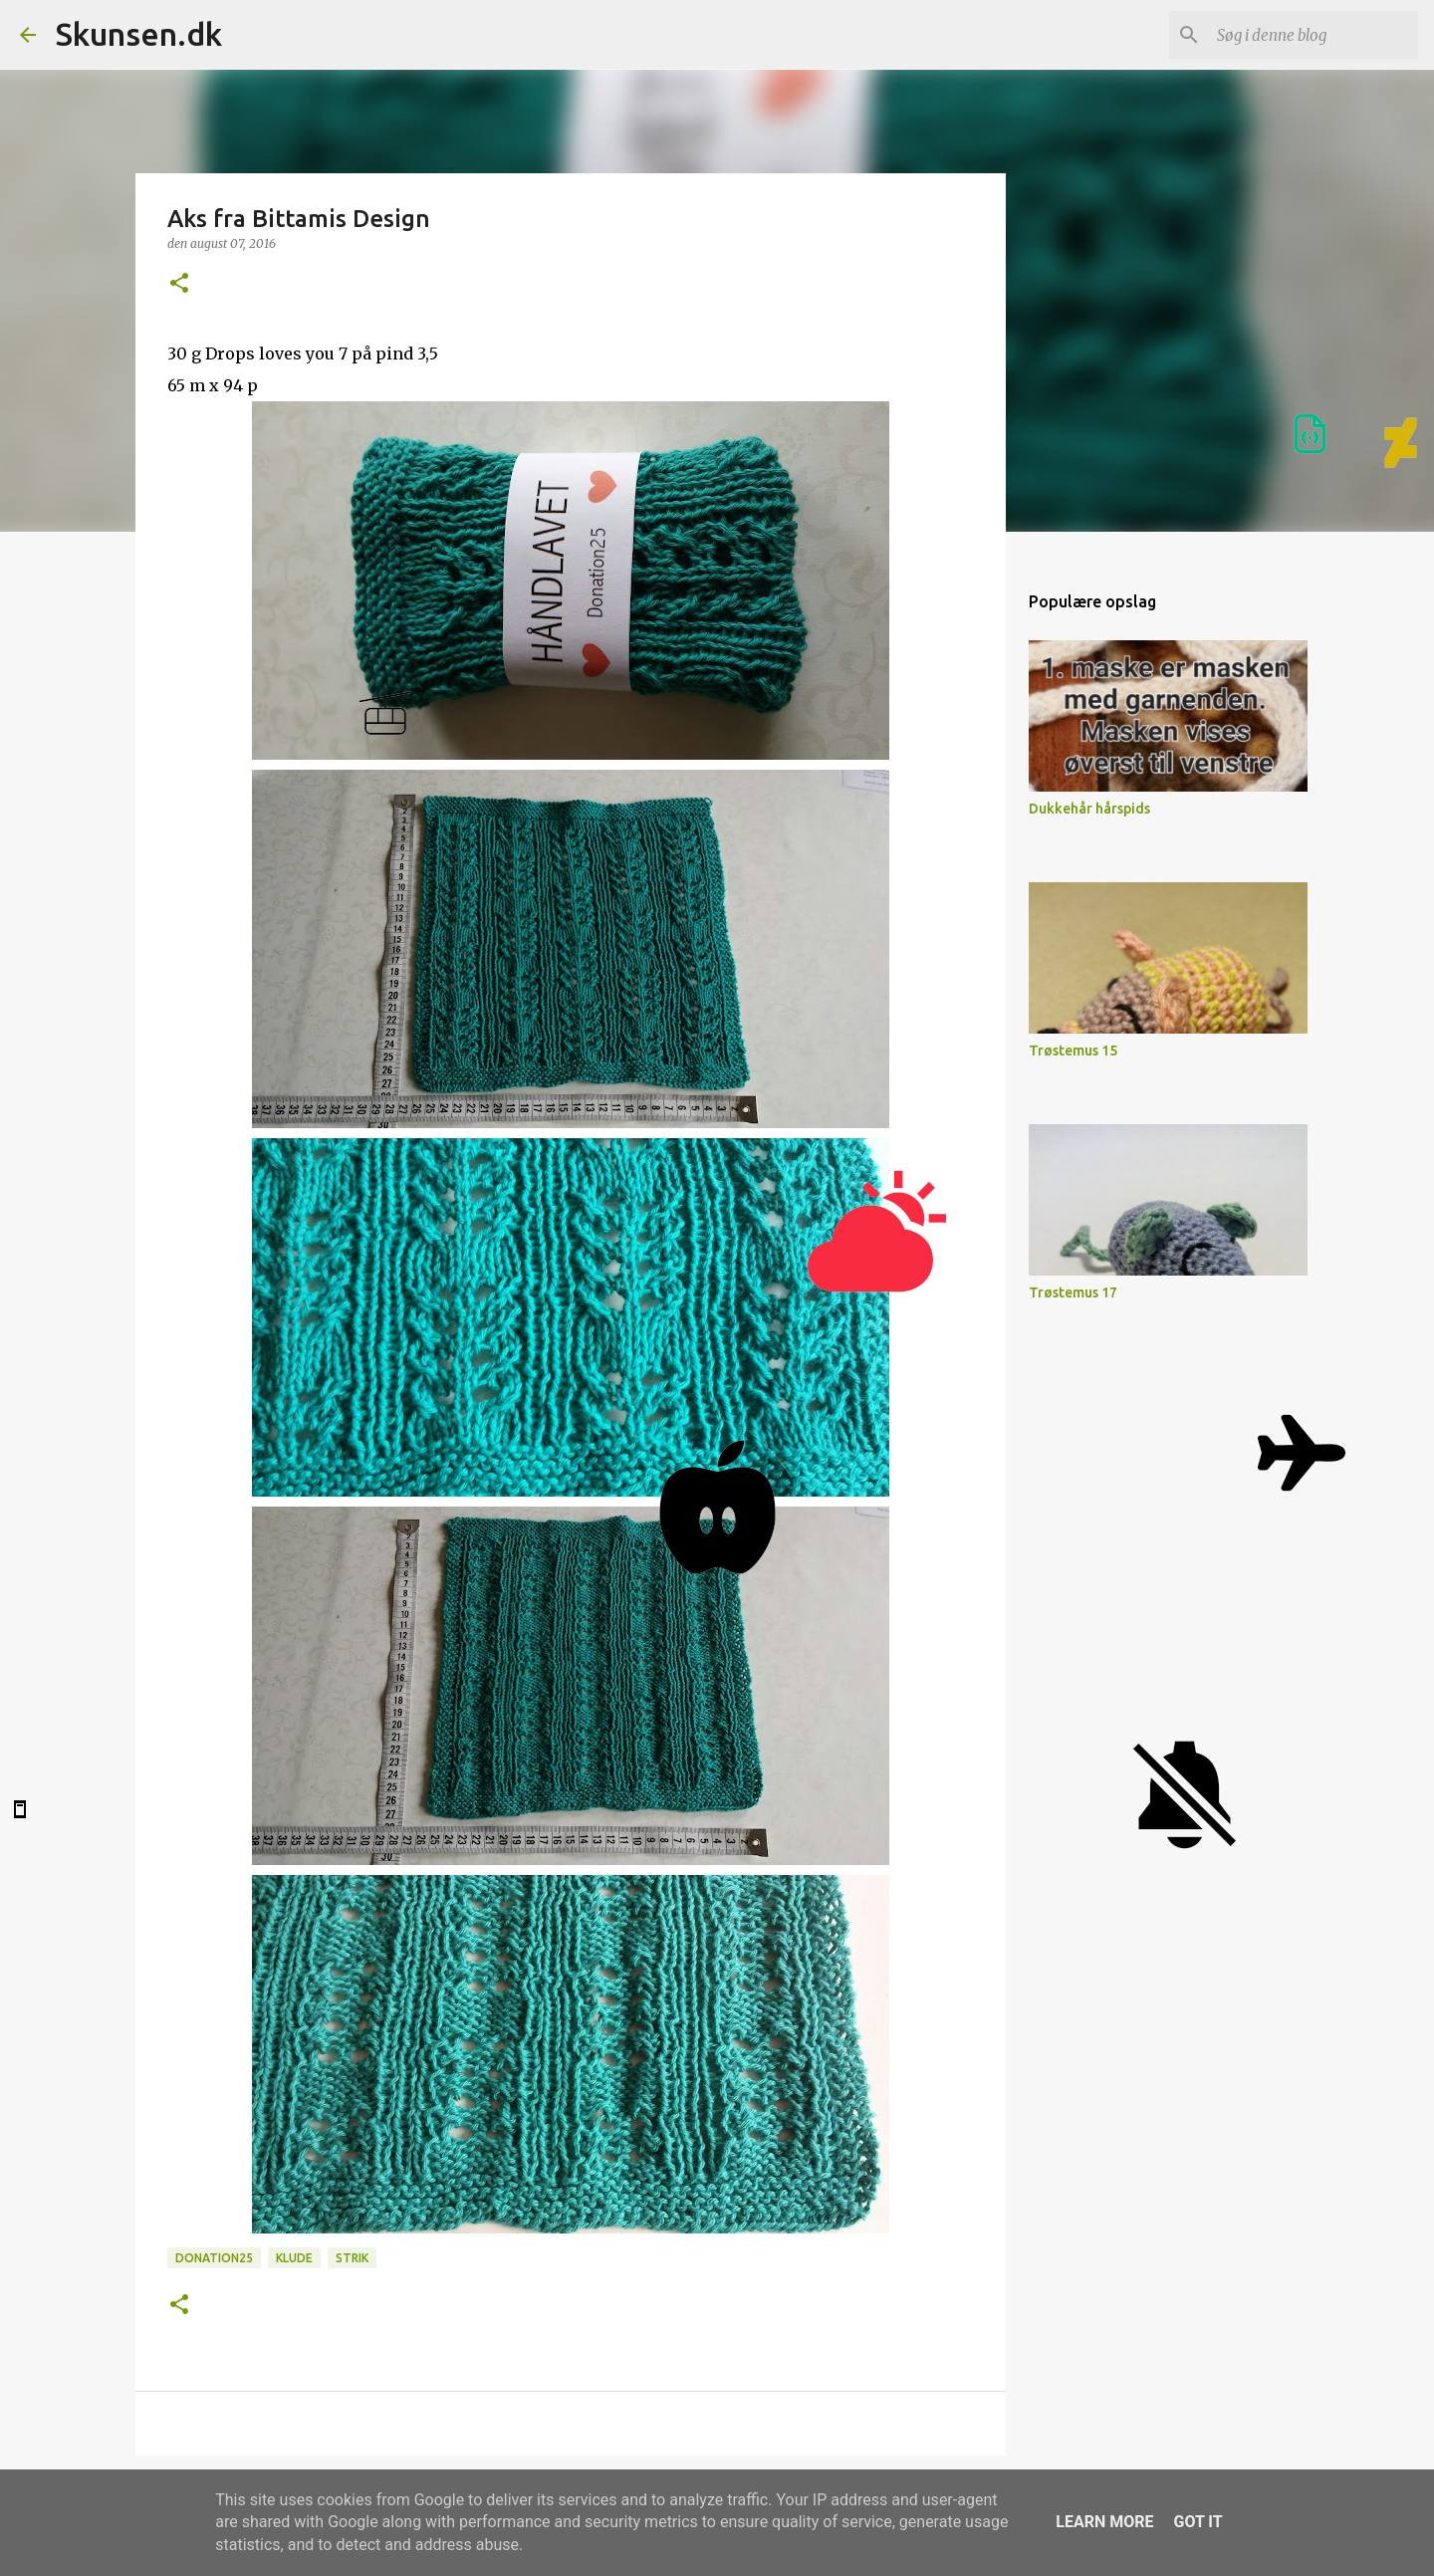 This screenshot has width=1434, height=2576. I want to click on manage mobile advertisement settings, so click(20, 1809).